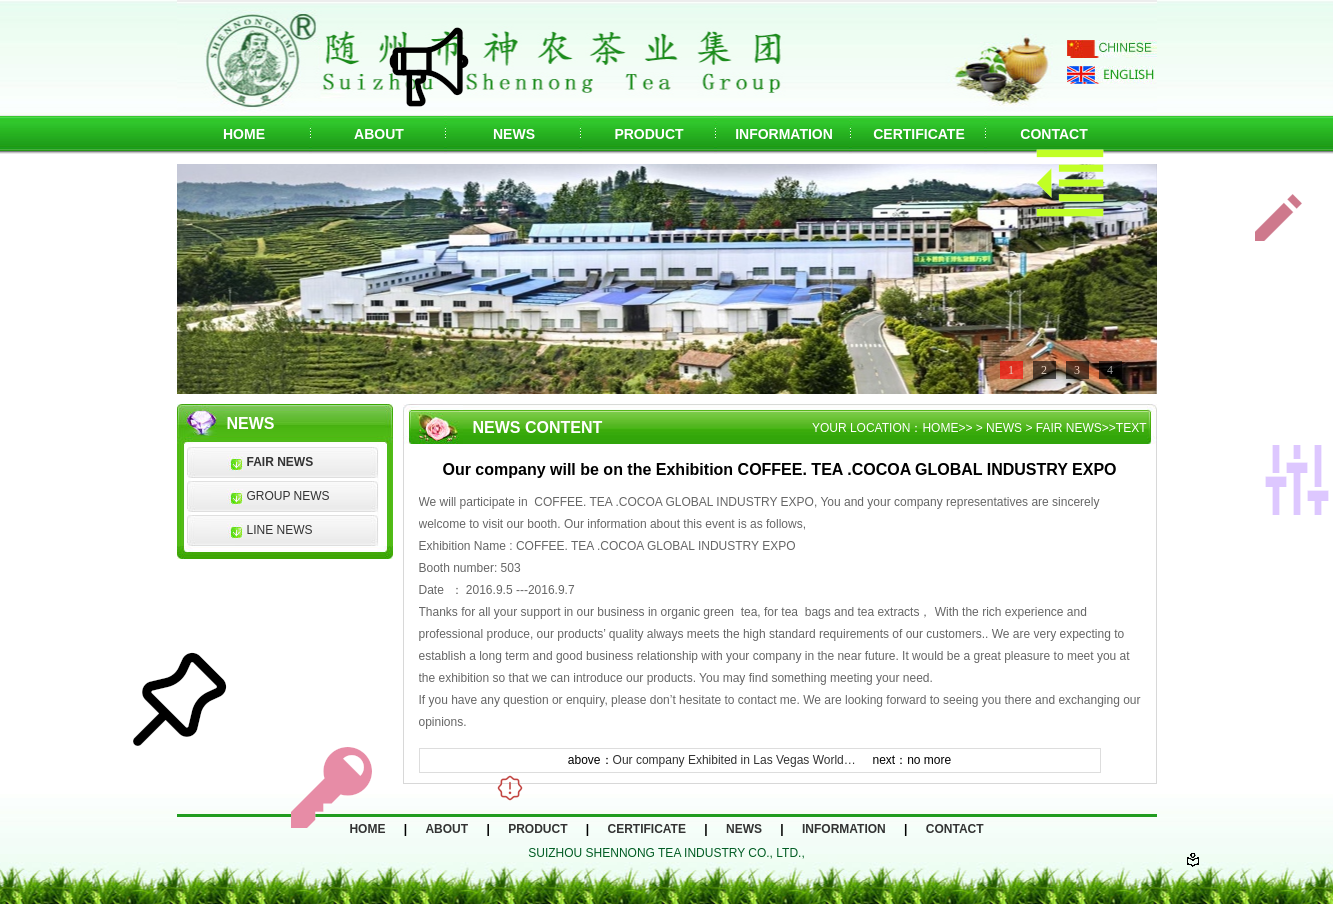 The width and height of the screenshot is (1333, 904). Describe the element at coordinates (179, 699) in the screenshot. I see `pin an item to keep it visible` at that location.